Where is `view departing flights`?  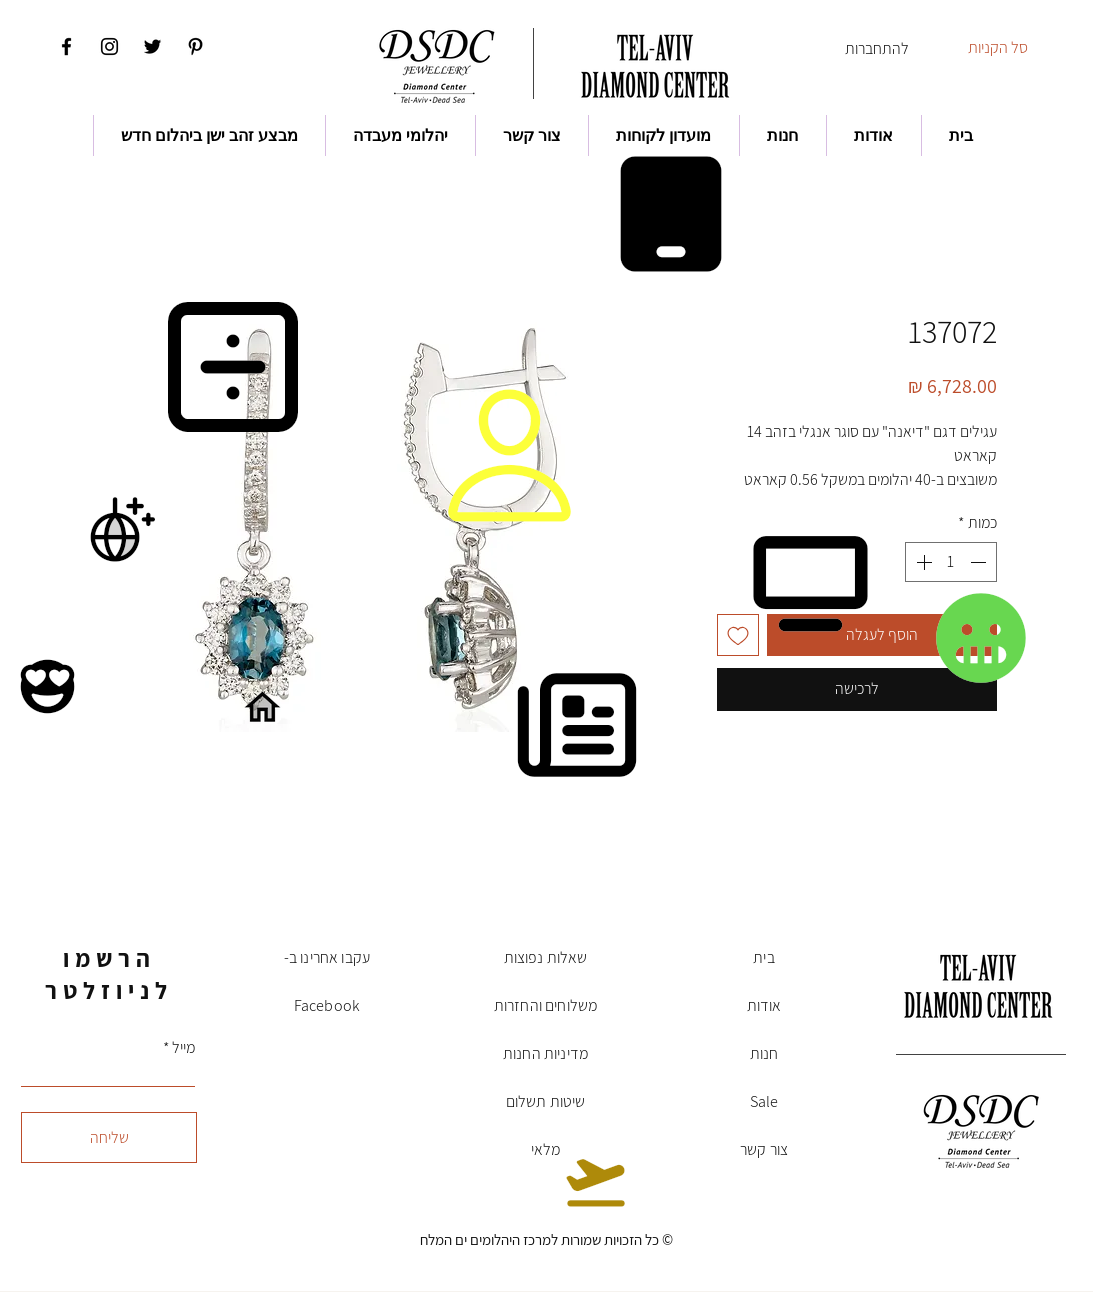 view departing flights is located at coordinates (596, 1181).